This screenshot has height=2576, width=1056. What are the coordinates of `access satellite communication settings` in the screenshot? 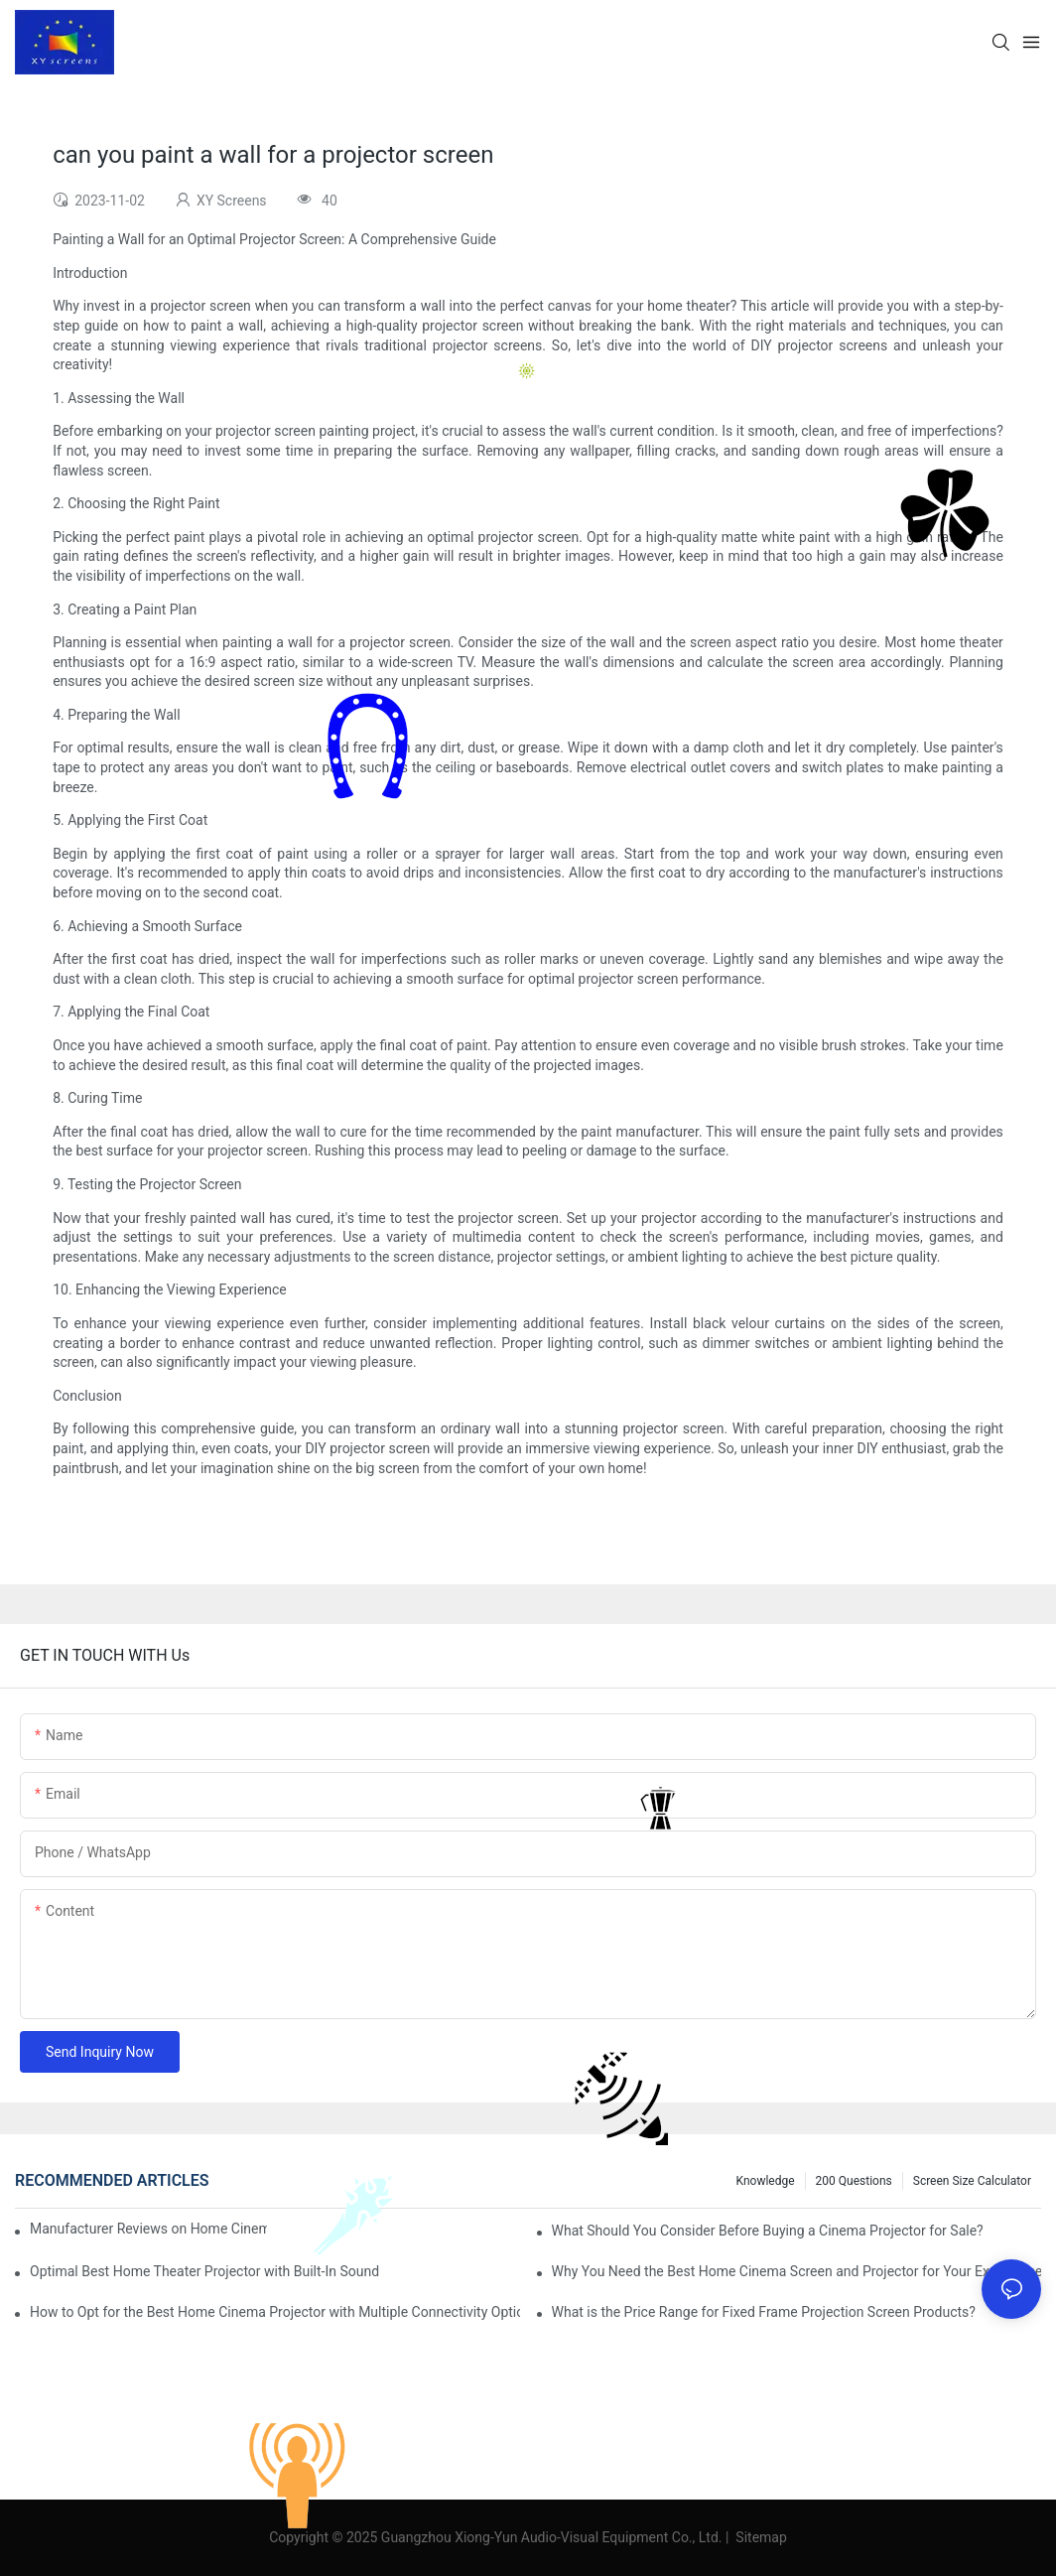 It's located at (622, 2100).